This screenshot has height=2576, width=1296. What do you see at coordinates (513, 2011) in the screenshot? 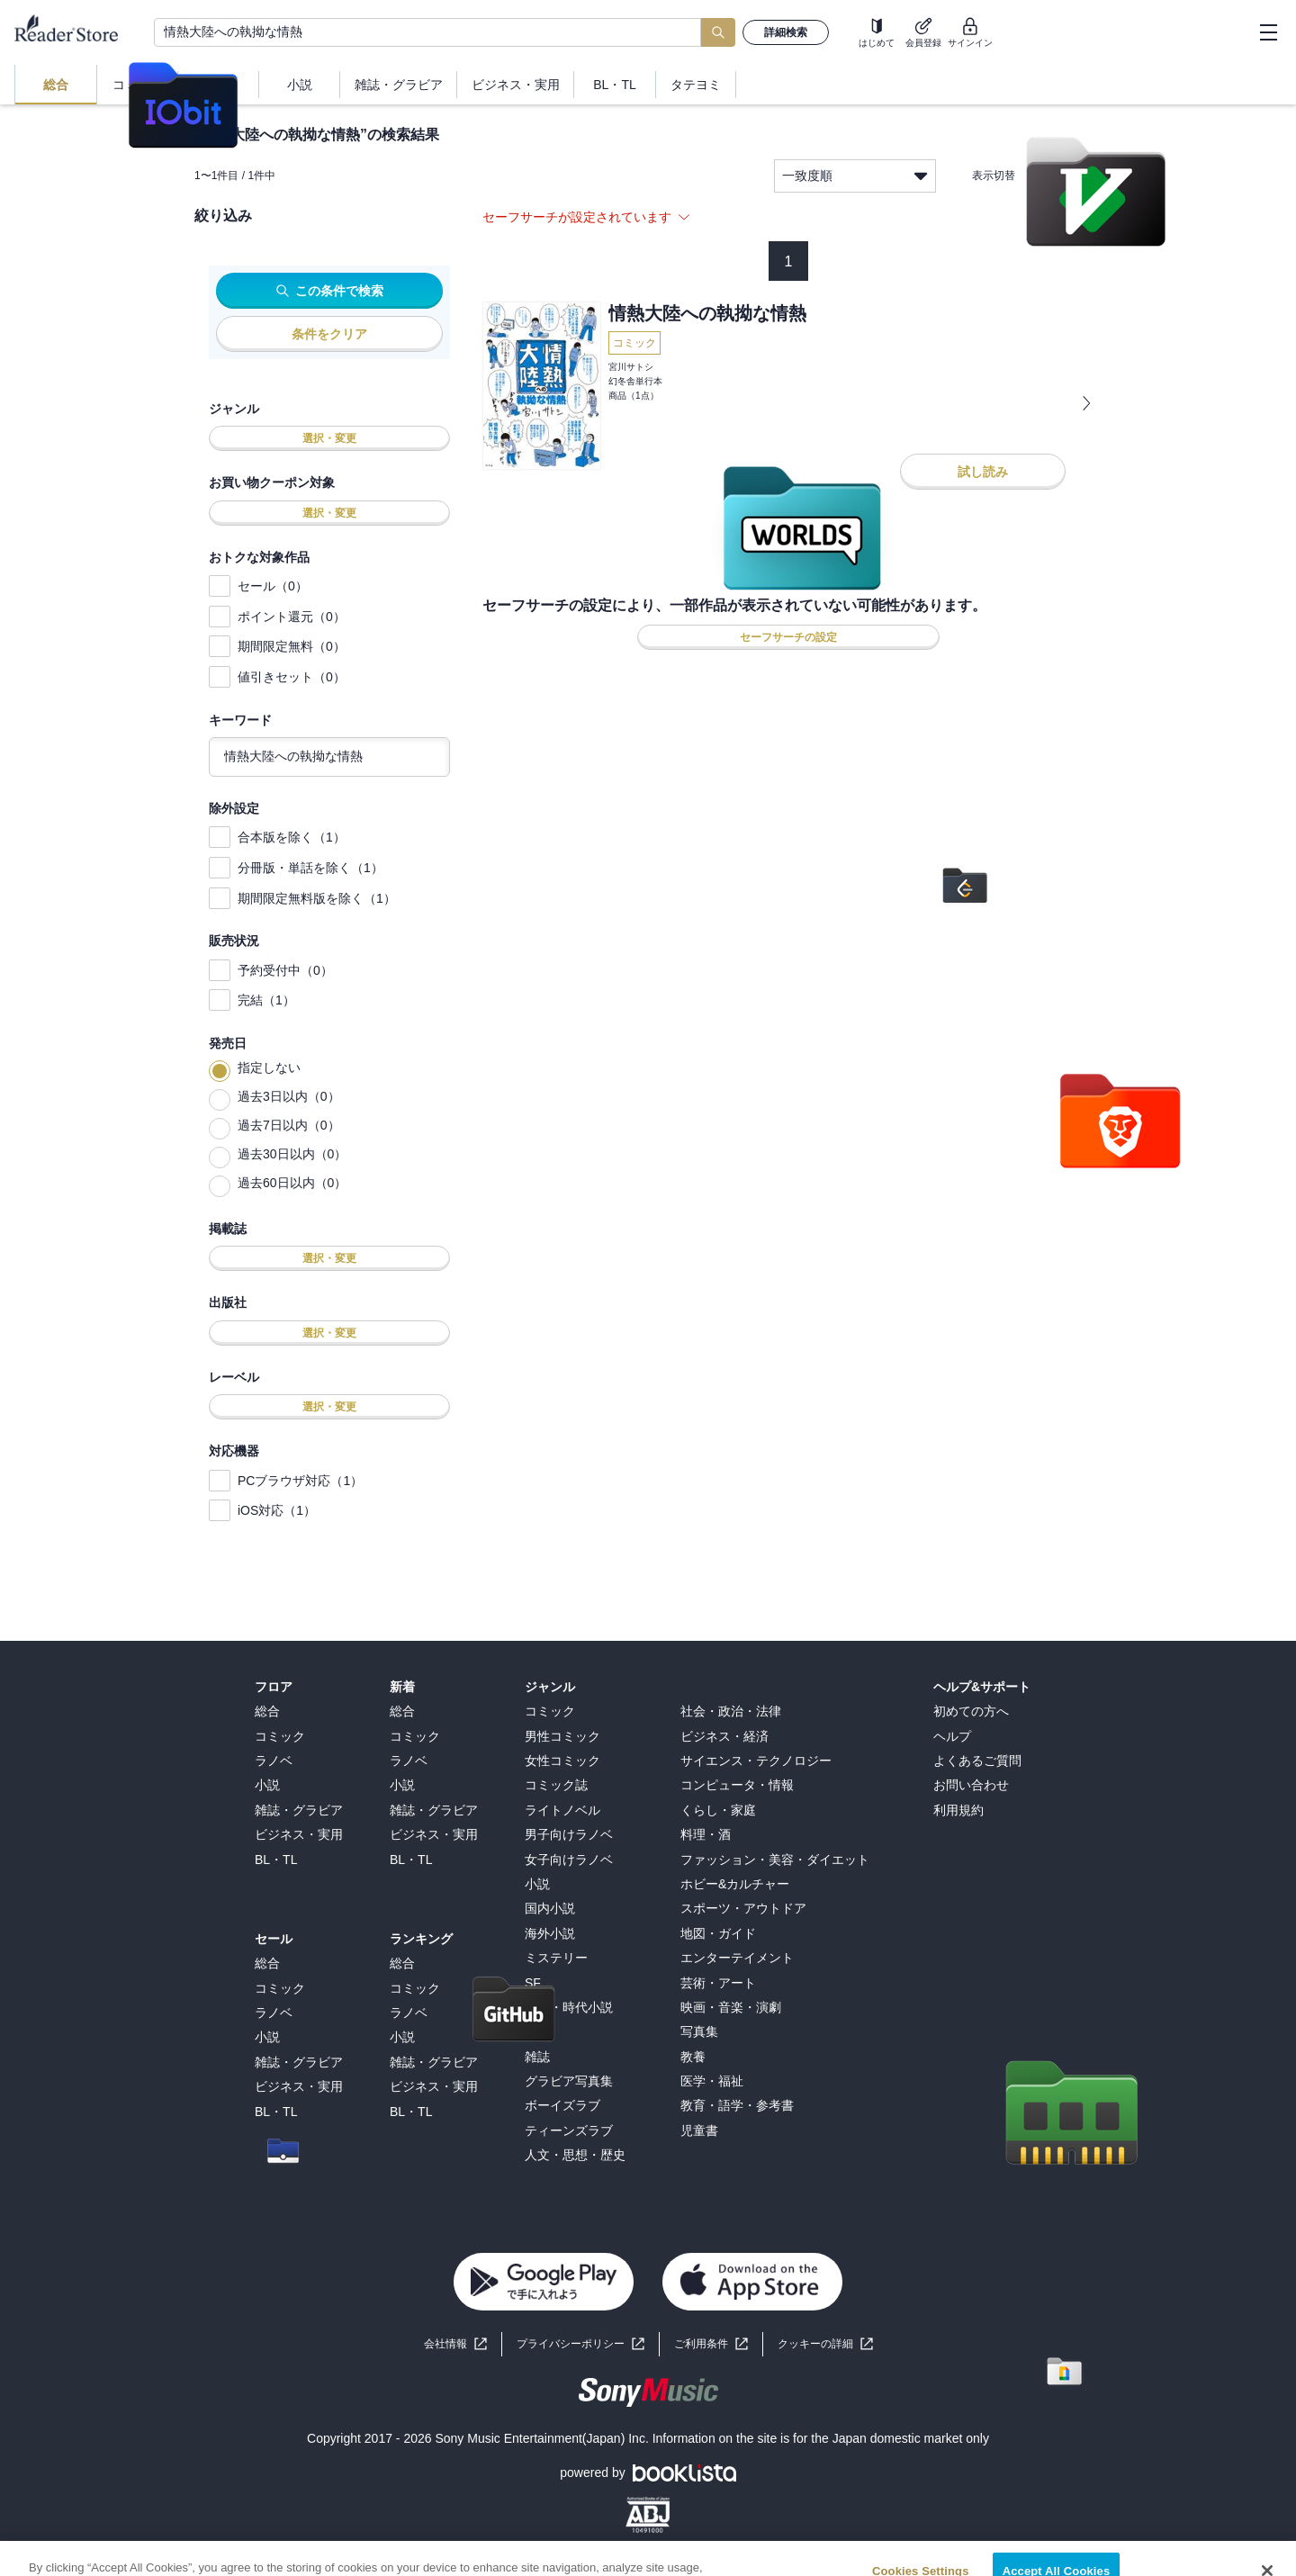
I see `open github repositories folder` at bounding box center [513, 2011].